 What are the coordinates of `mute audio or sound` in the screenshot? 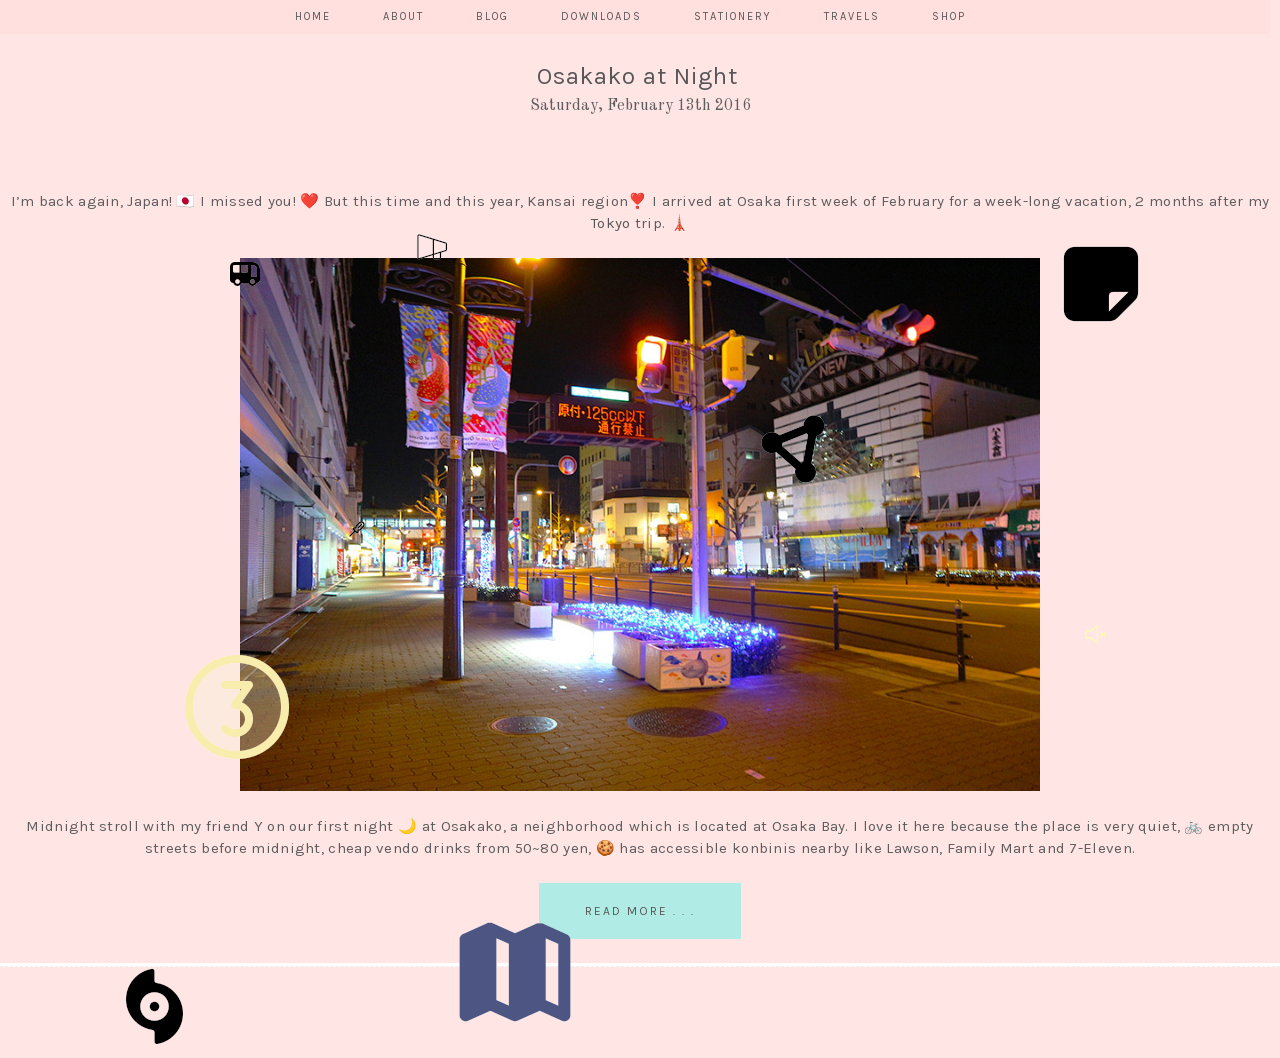 It's located at (1094, 634).